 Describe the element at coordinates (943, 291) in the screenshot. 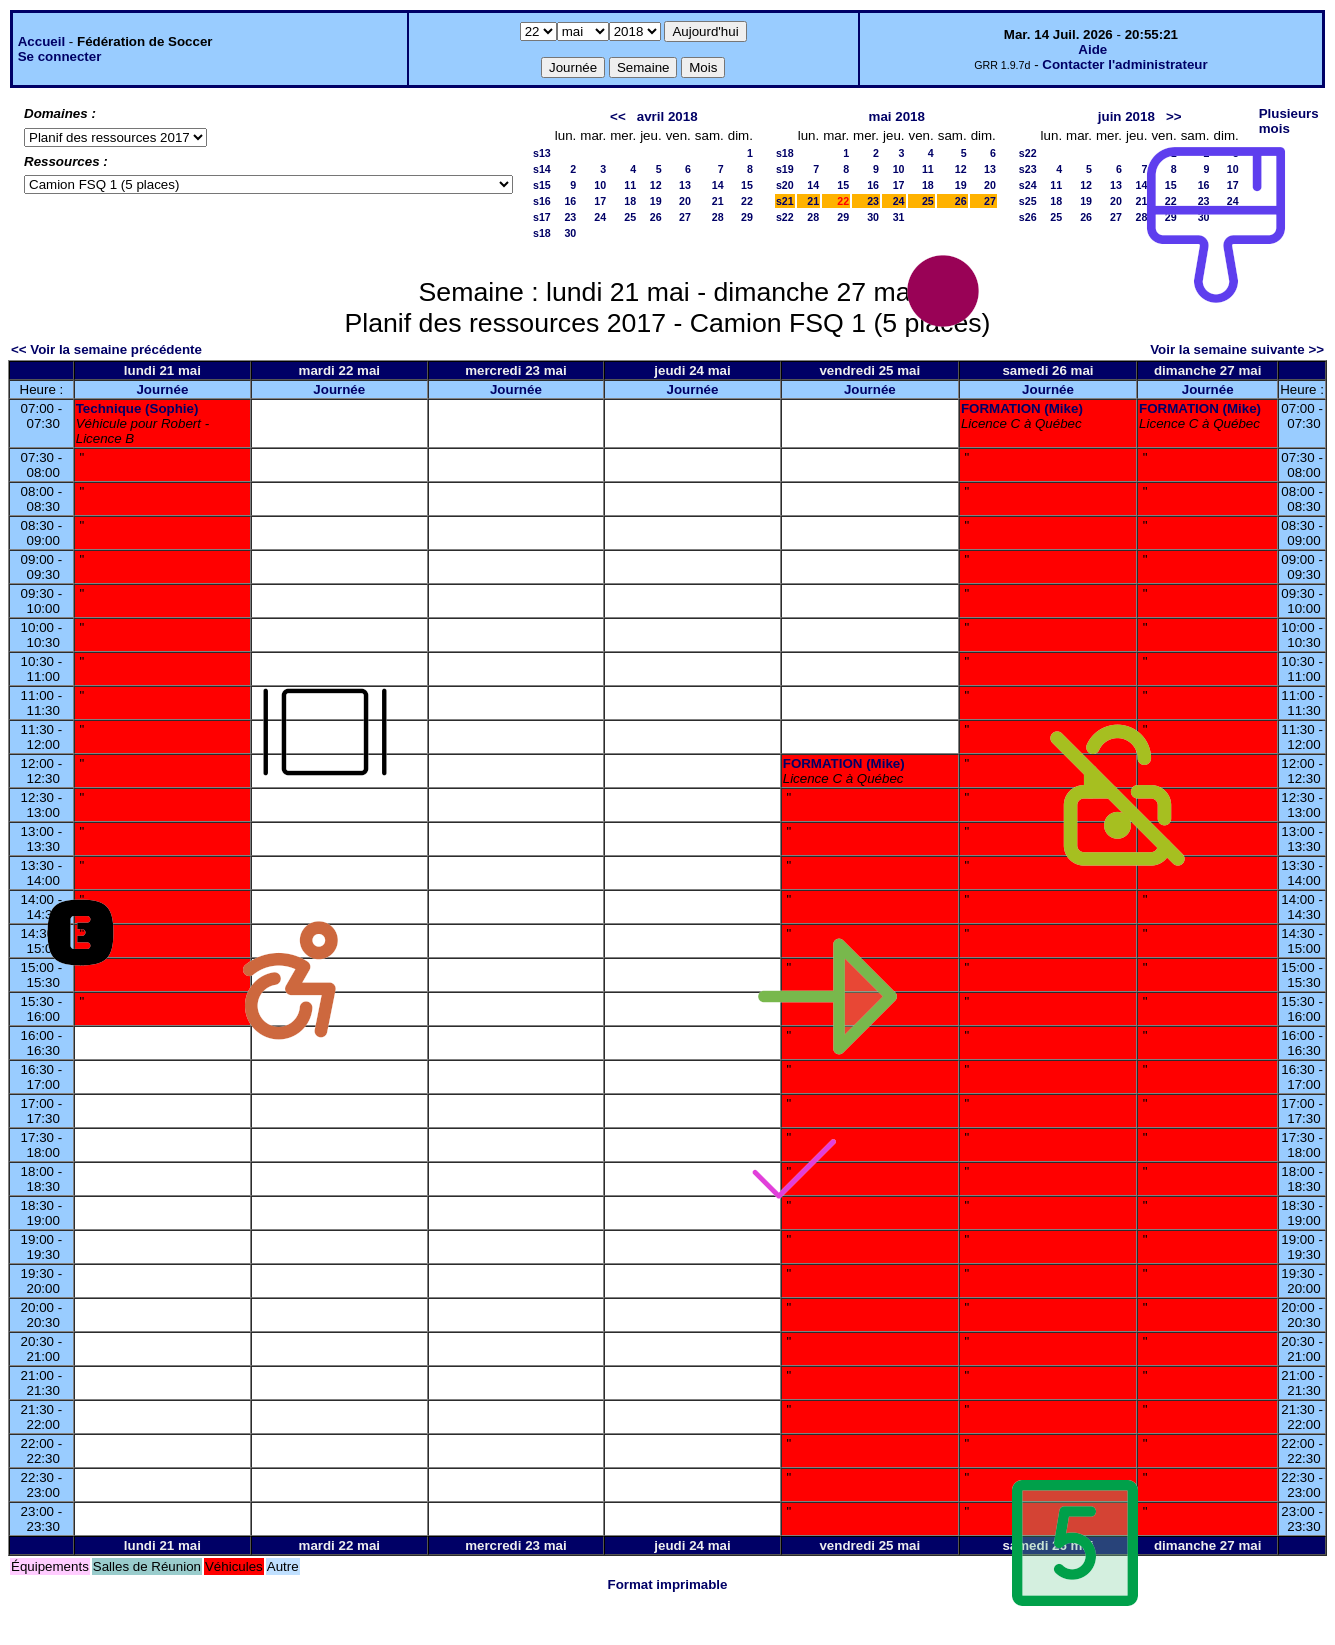

I see `select or mark an item as active` at that location.